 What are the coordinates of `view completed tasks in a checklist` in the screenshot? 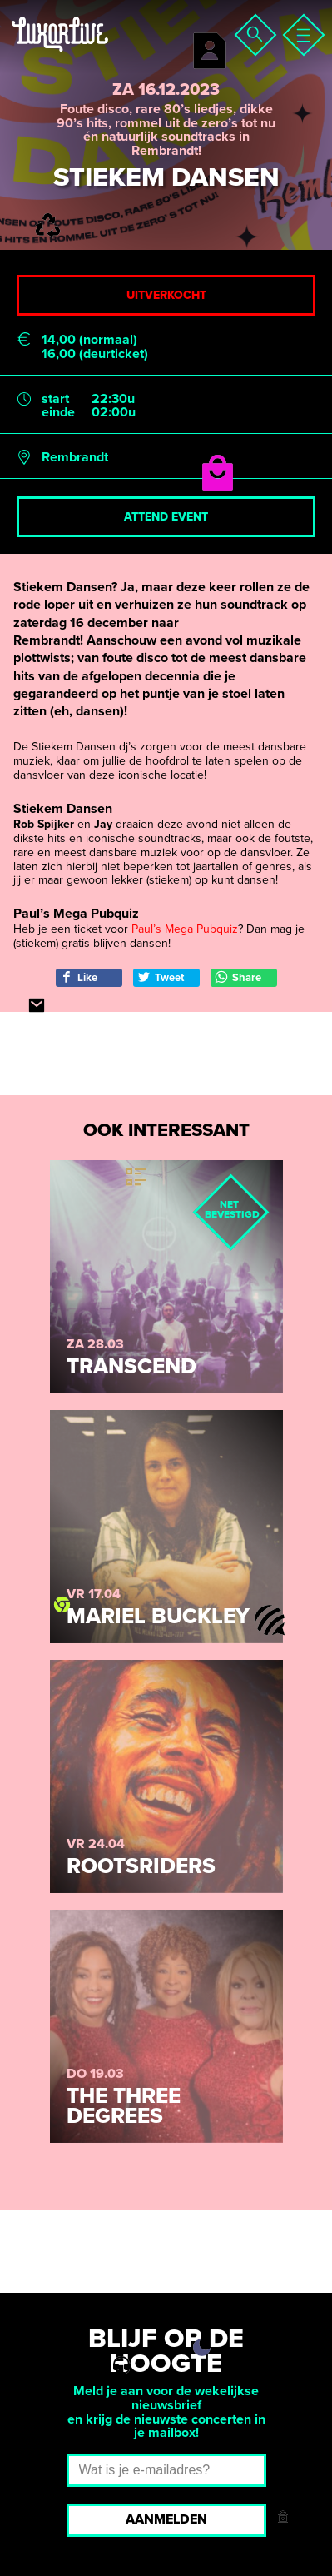 It's located at (136, 1177).